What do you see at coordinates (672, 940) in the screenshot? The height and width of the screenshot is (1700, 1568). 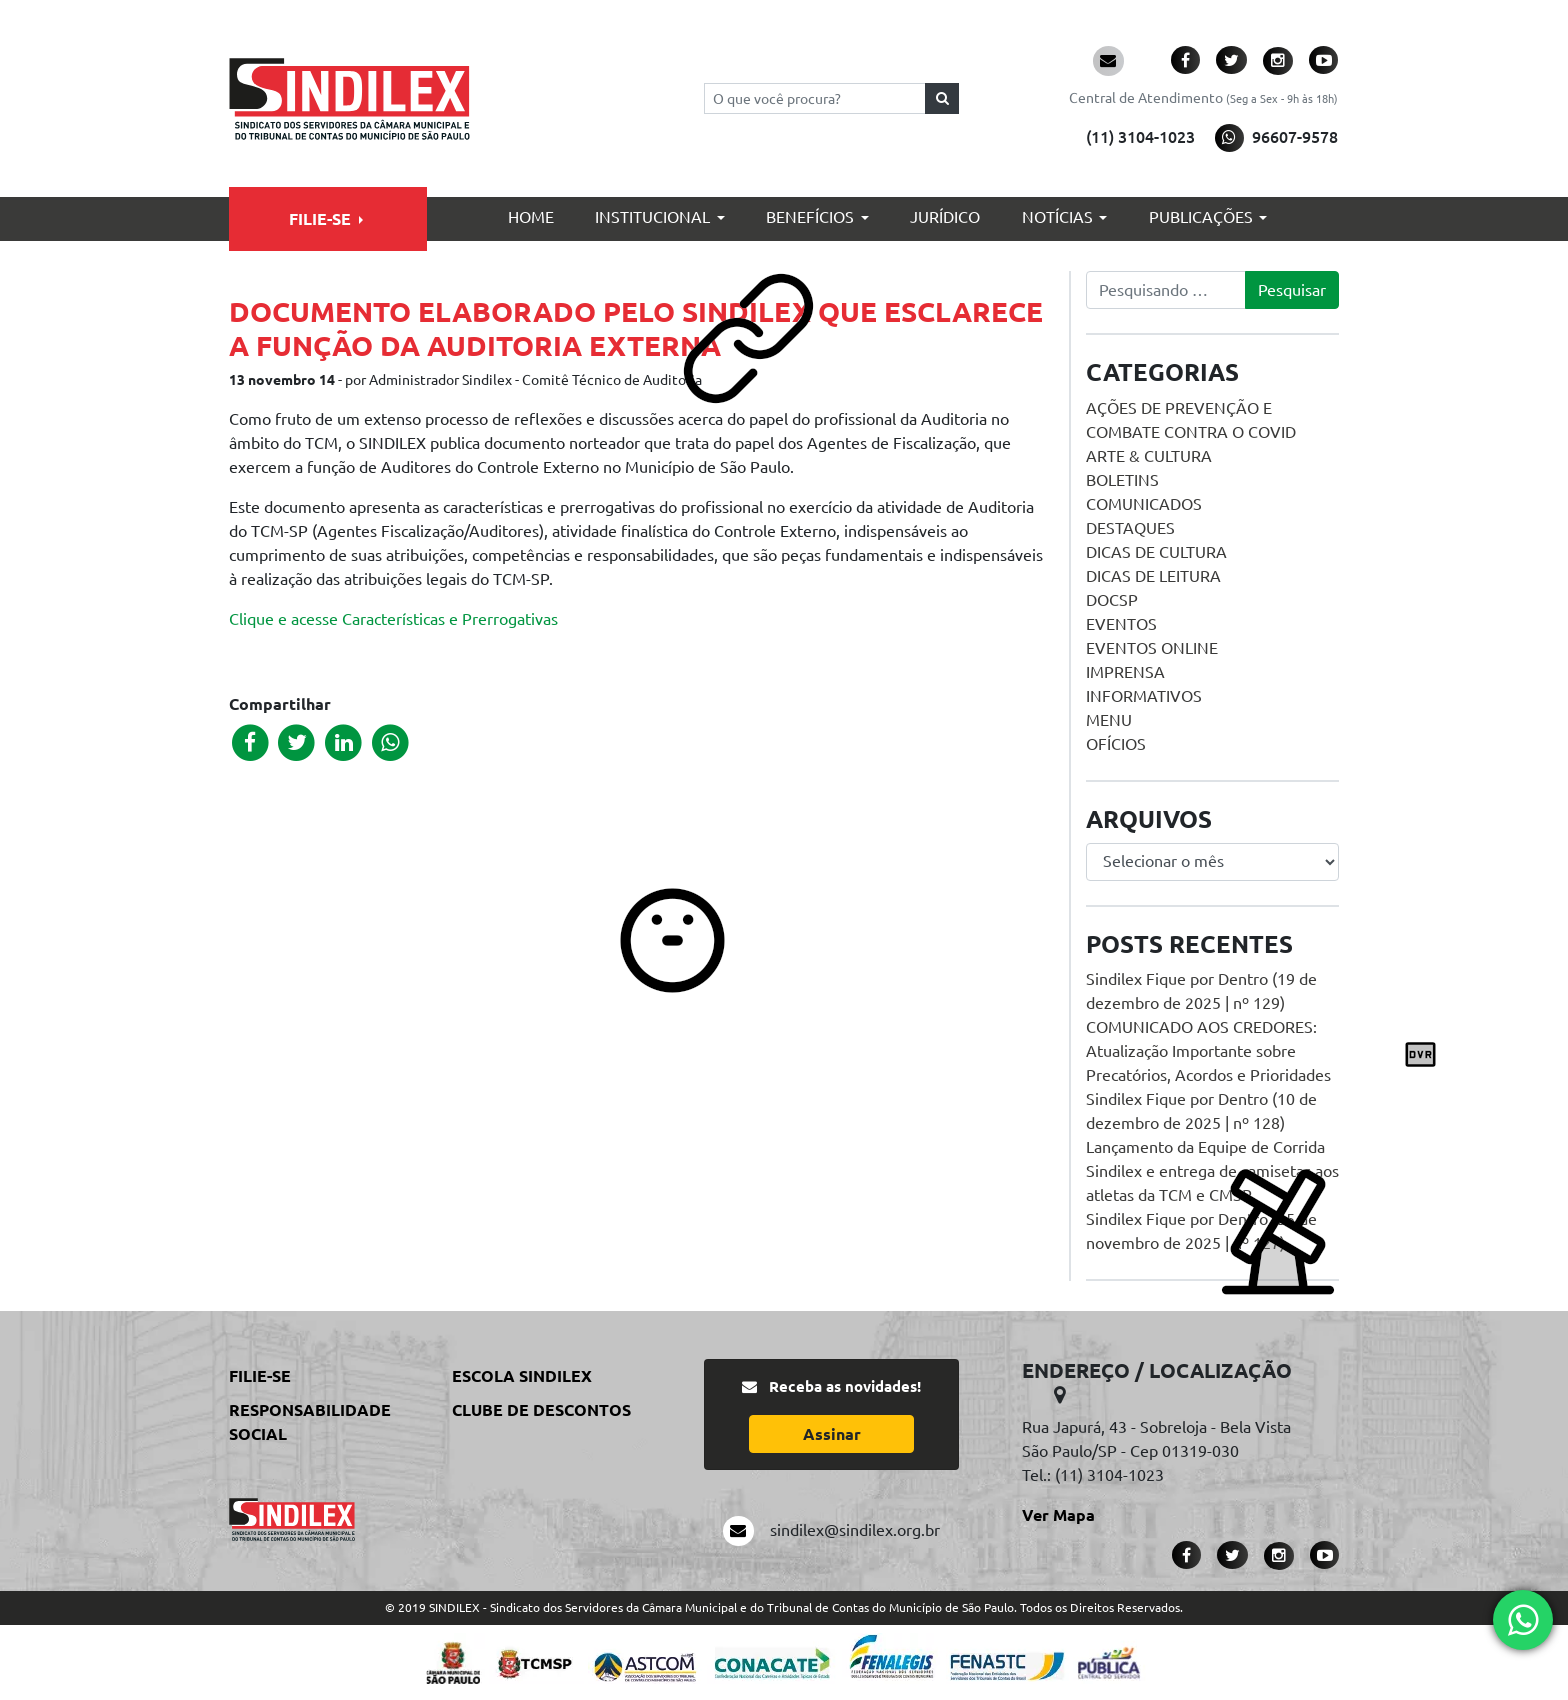 I see `indicates looking up or searching for information` at bounding box center [672, 940].